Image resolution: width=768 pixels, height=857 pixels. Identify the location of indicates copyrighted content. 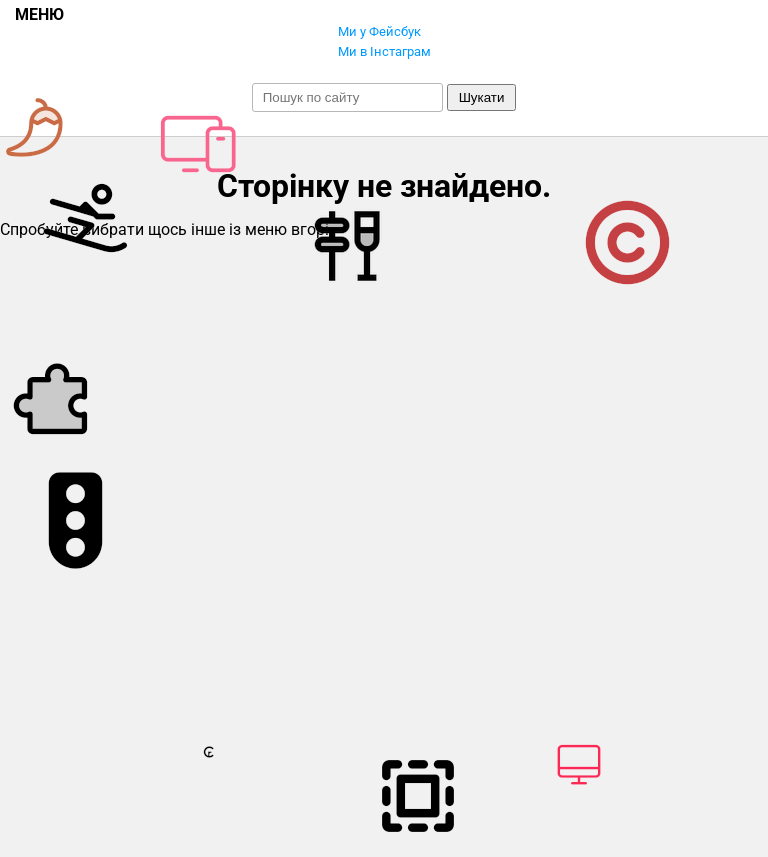
(627, 242).